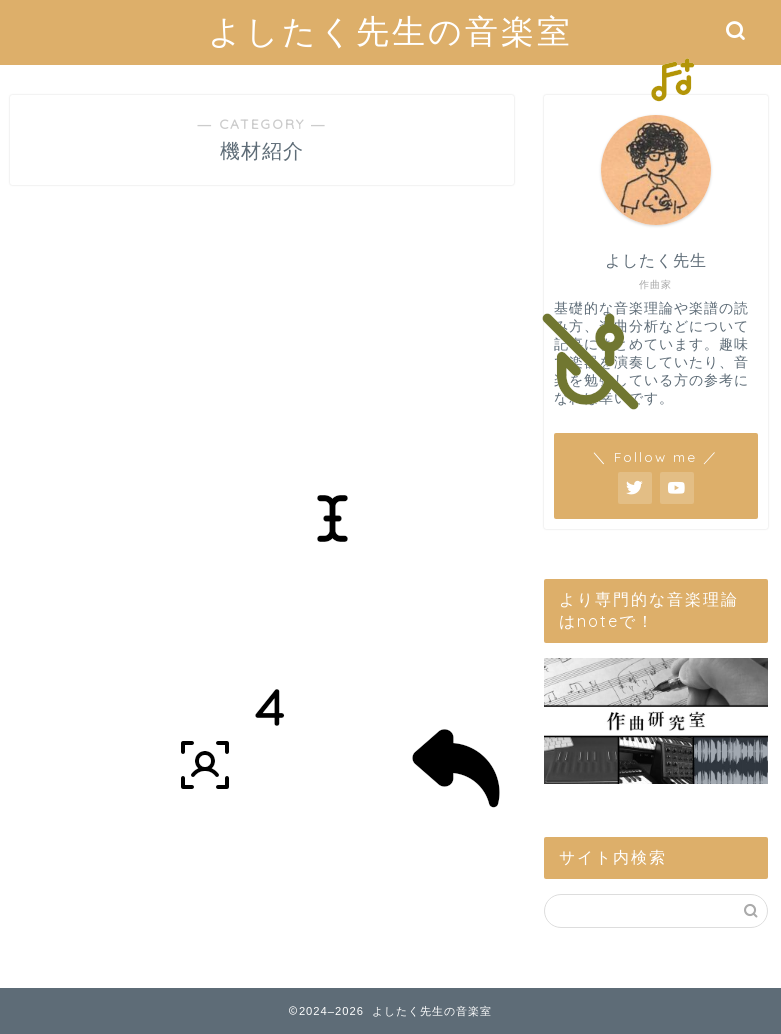 The image size is (781, 1034). Describe the element at coordinates (332, 518) in the screenshot. I see `text input field is active` at that location.